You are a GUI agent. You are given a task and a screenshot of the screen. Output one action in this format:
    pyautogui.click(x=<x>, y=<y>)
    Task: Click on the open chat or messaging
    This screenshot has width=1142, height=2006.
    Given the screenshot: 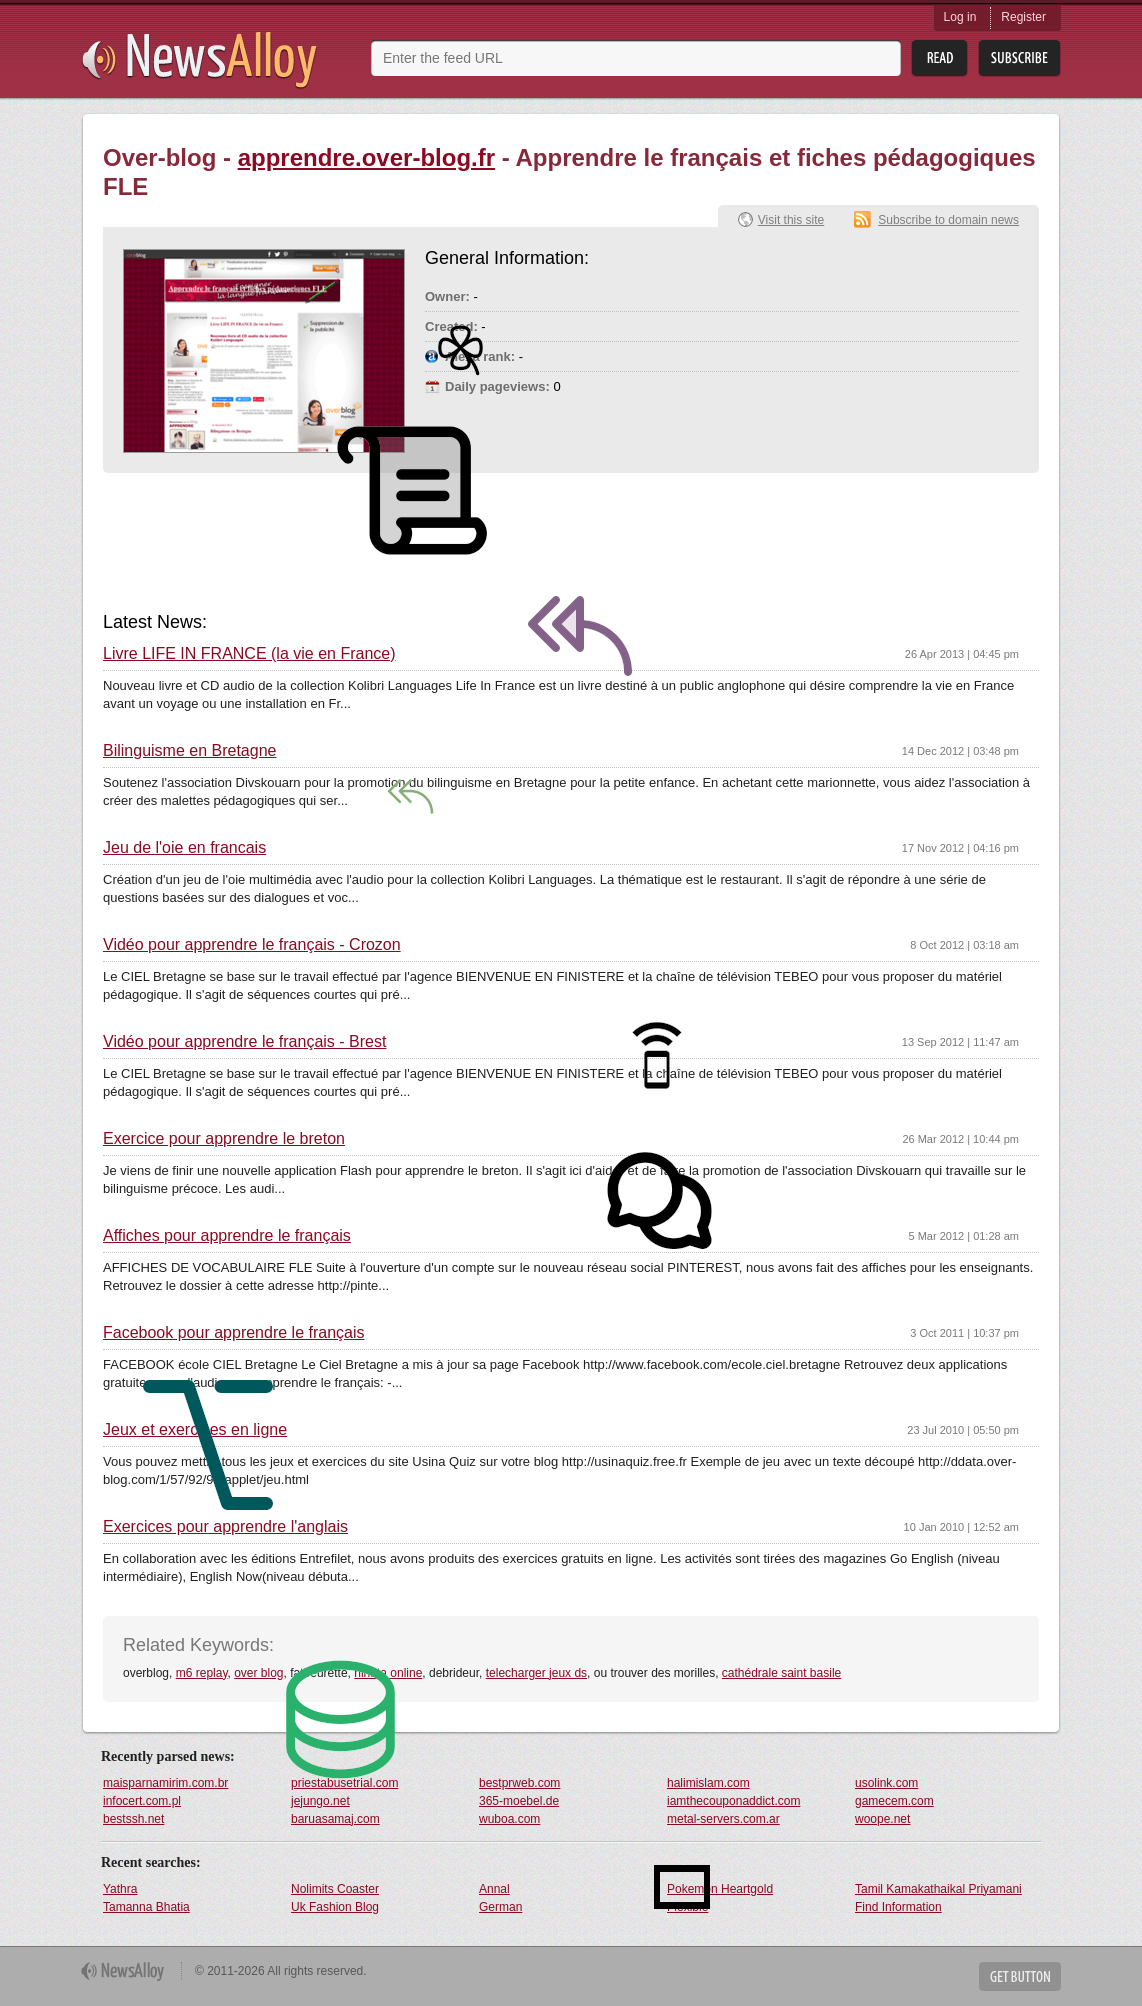 What is the action you would take?
    pyautogui.click(x=659, y=1200)
    